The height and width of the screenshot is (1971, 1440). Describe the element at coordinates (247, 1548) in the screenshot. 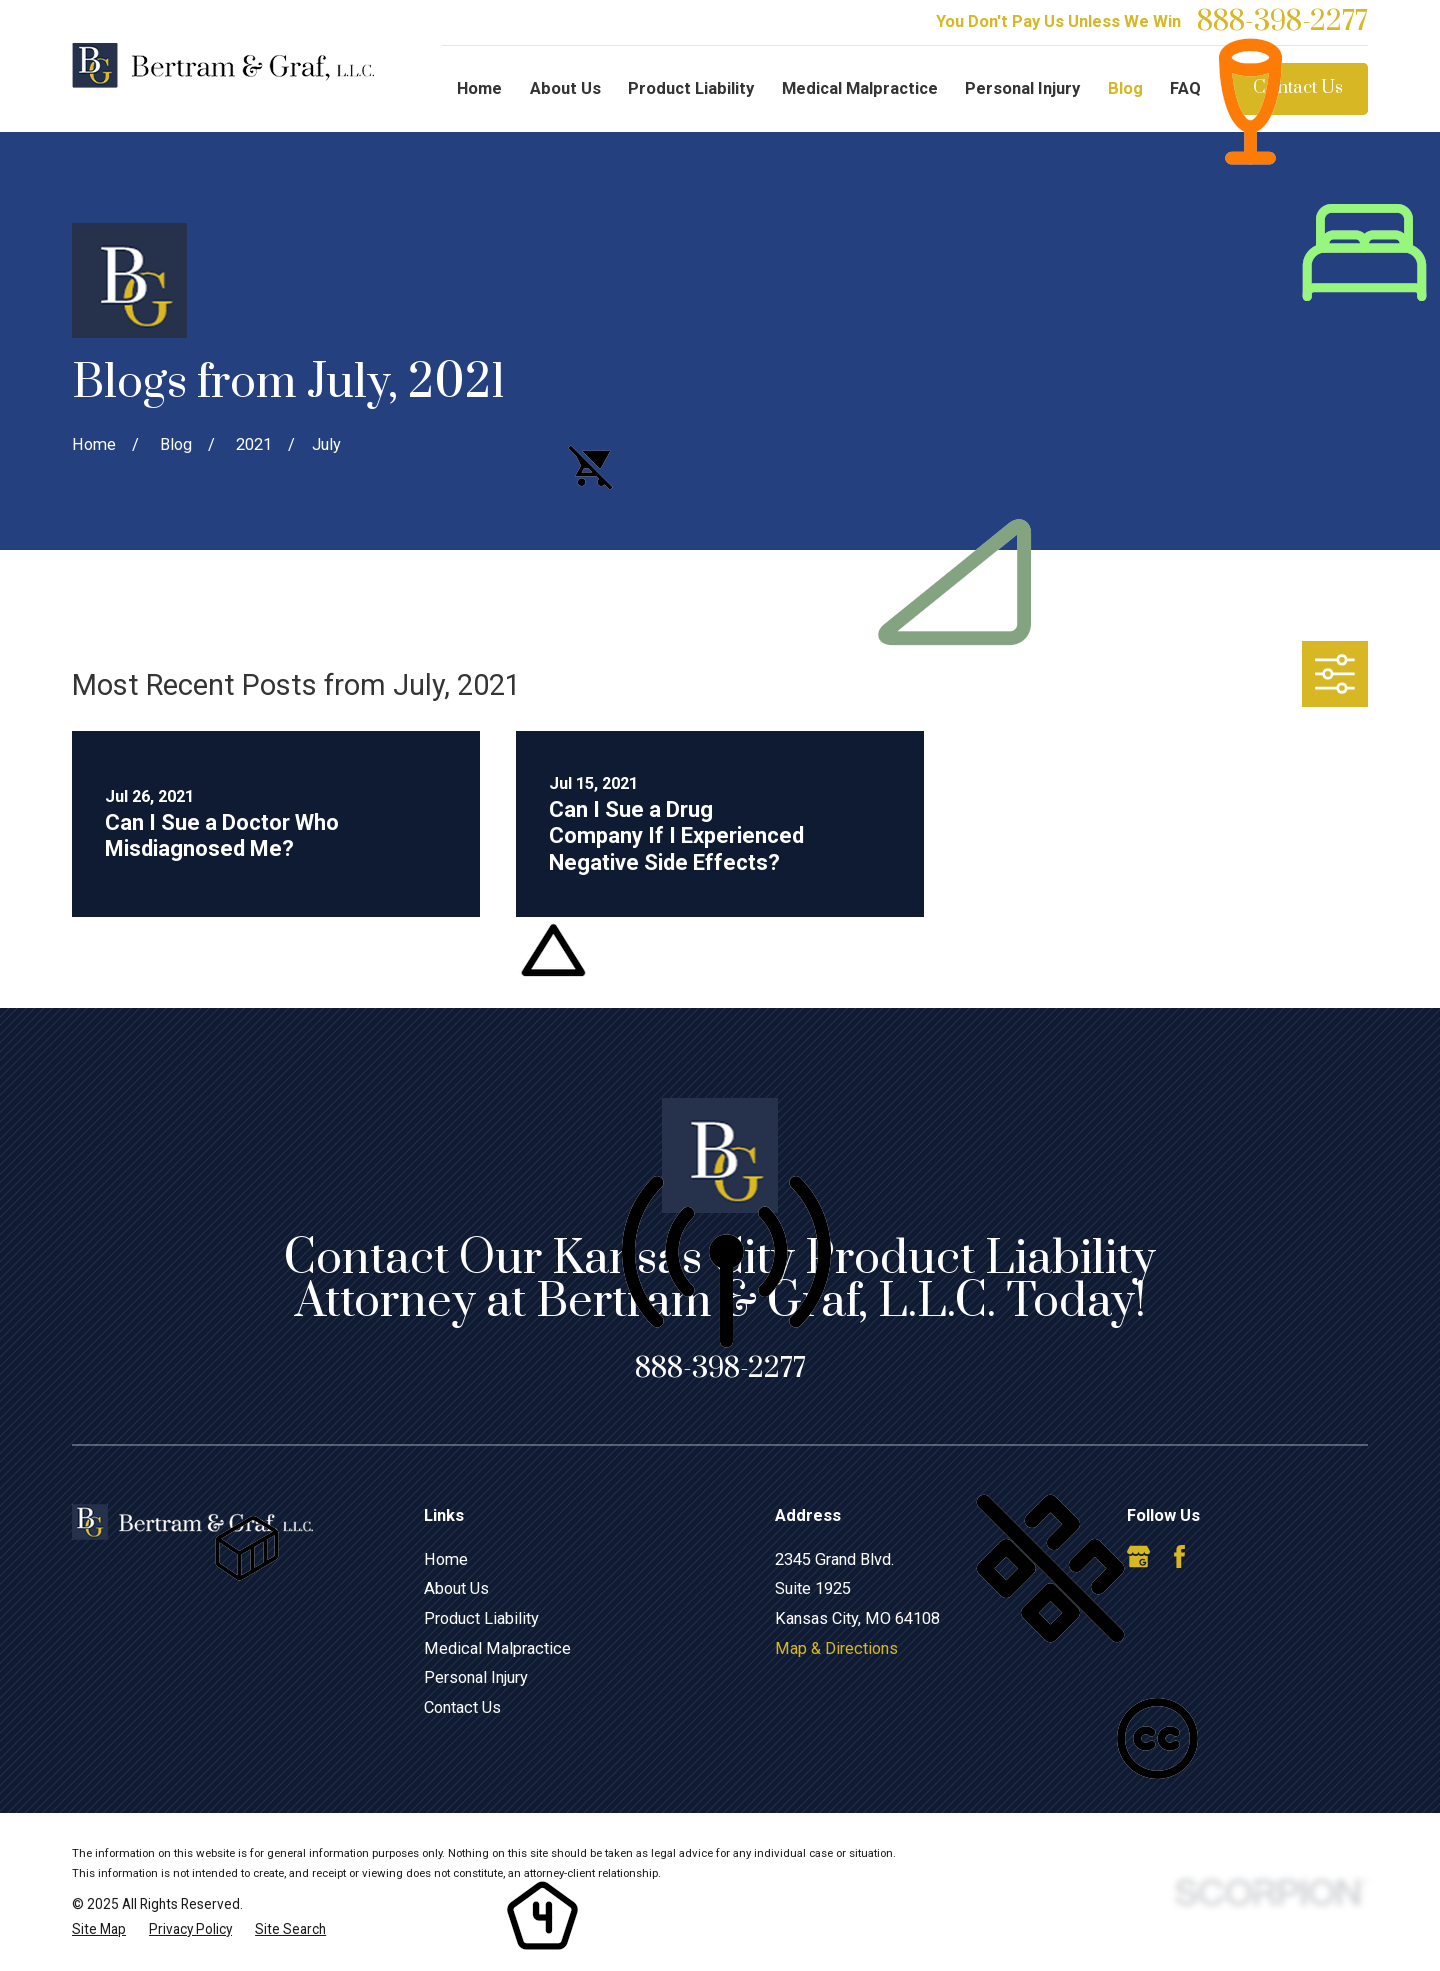

I see `view container or package details` at that location.